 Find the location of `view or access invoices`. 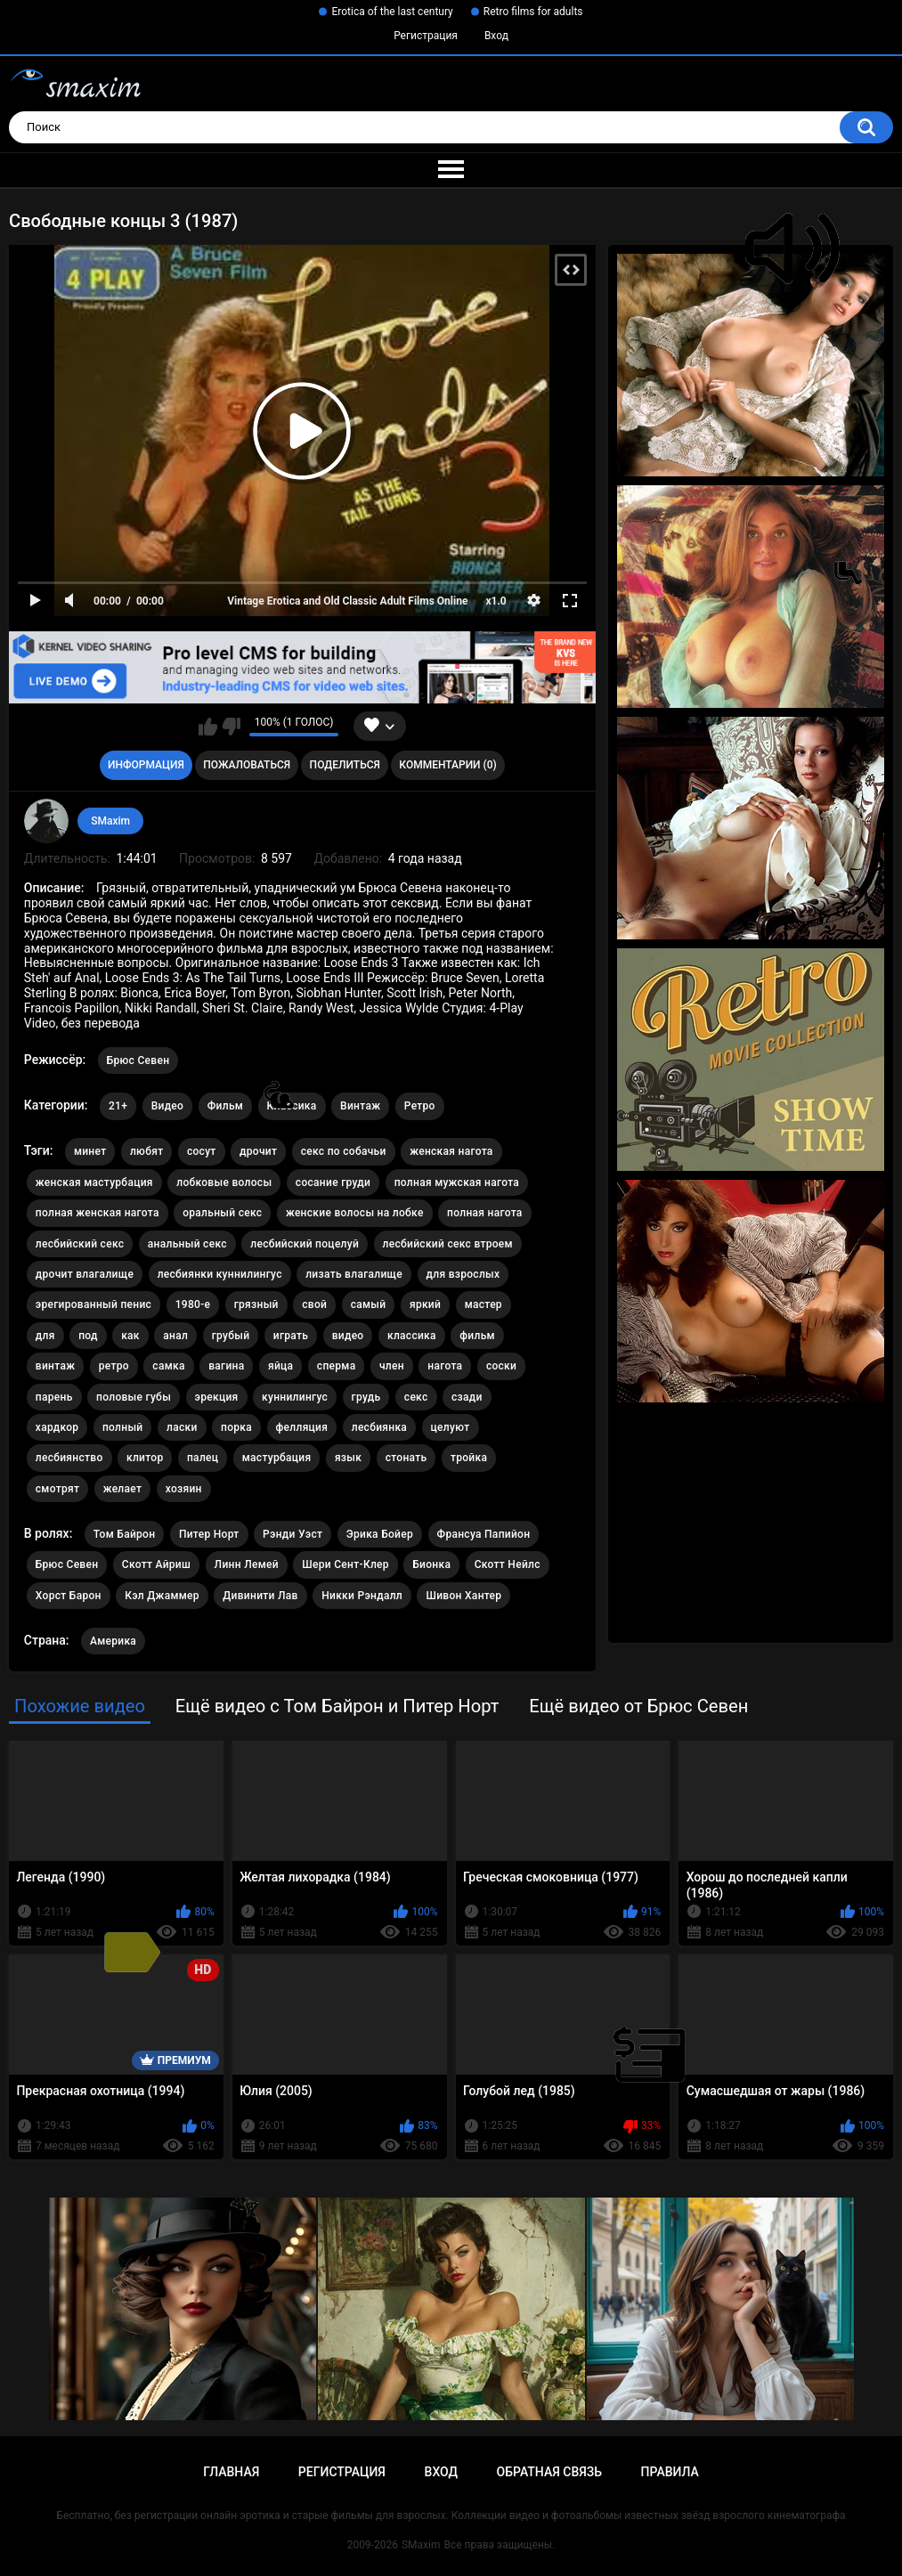

view or access invoices is located at coordinates (650, 2055).